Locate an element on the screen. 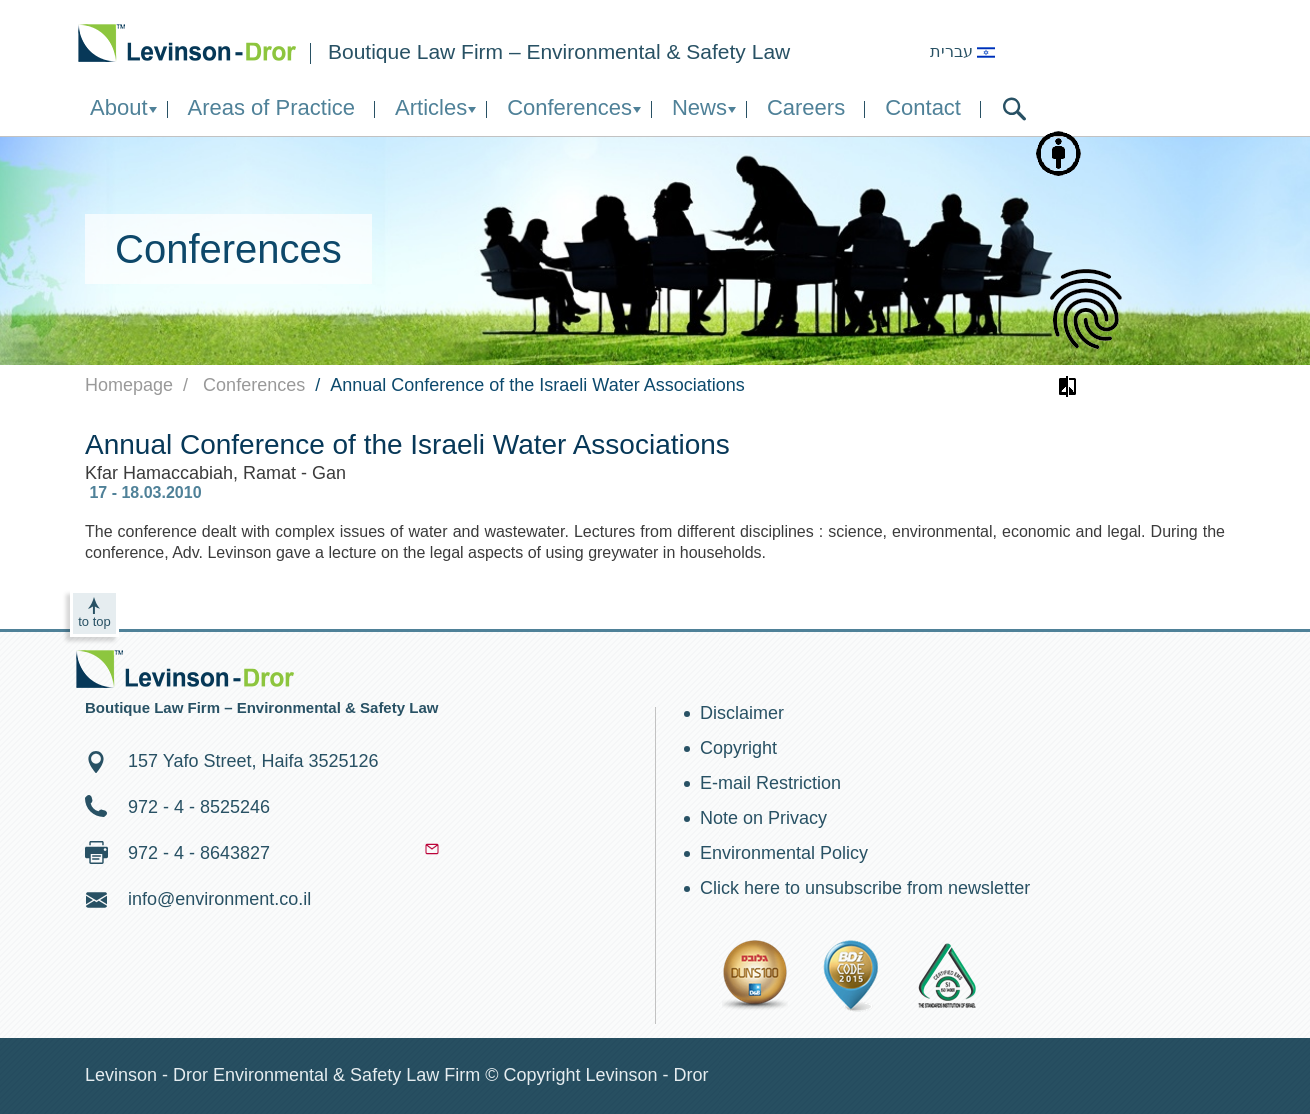  authenticate with fingerprint is located at coordinates (1086, 309).